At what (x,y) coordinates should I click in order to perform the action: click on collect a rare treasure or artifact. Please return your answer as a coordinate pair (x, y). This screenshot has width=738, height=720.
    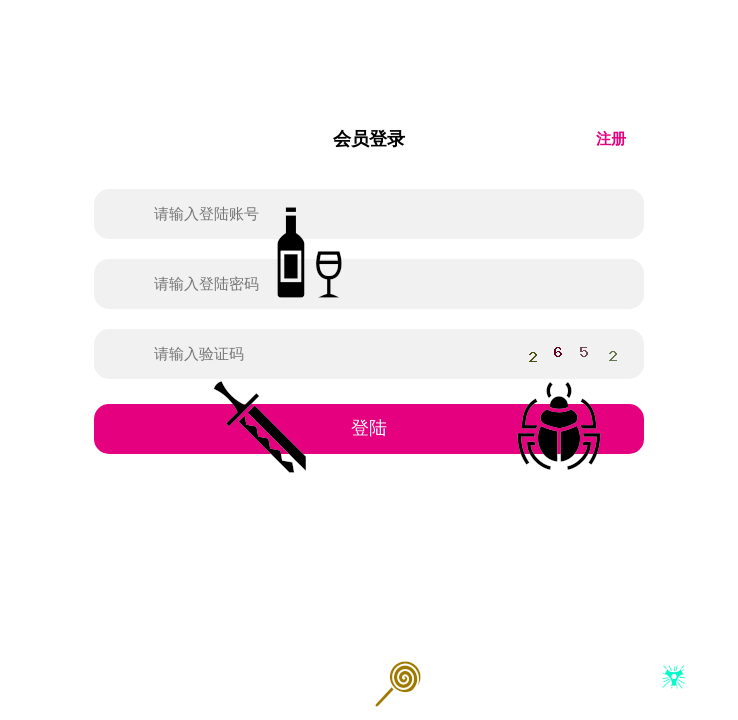
    Looking at the image, I should click on (558, 426).